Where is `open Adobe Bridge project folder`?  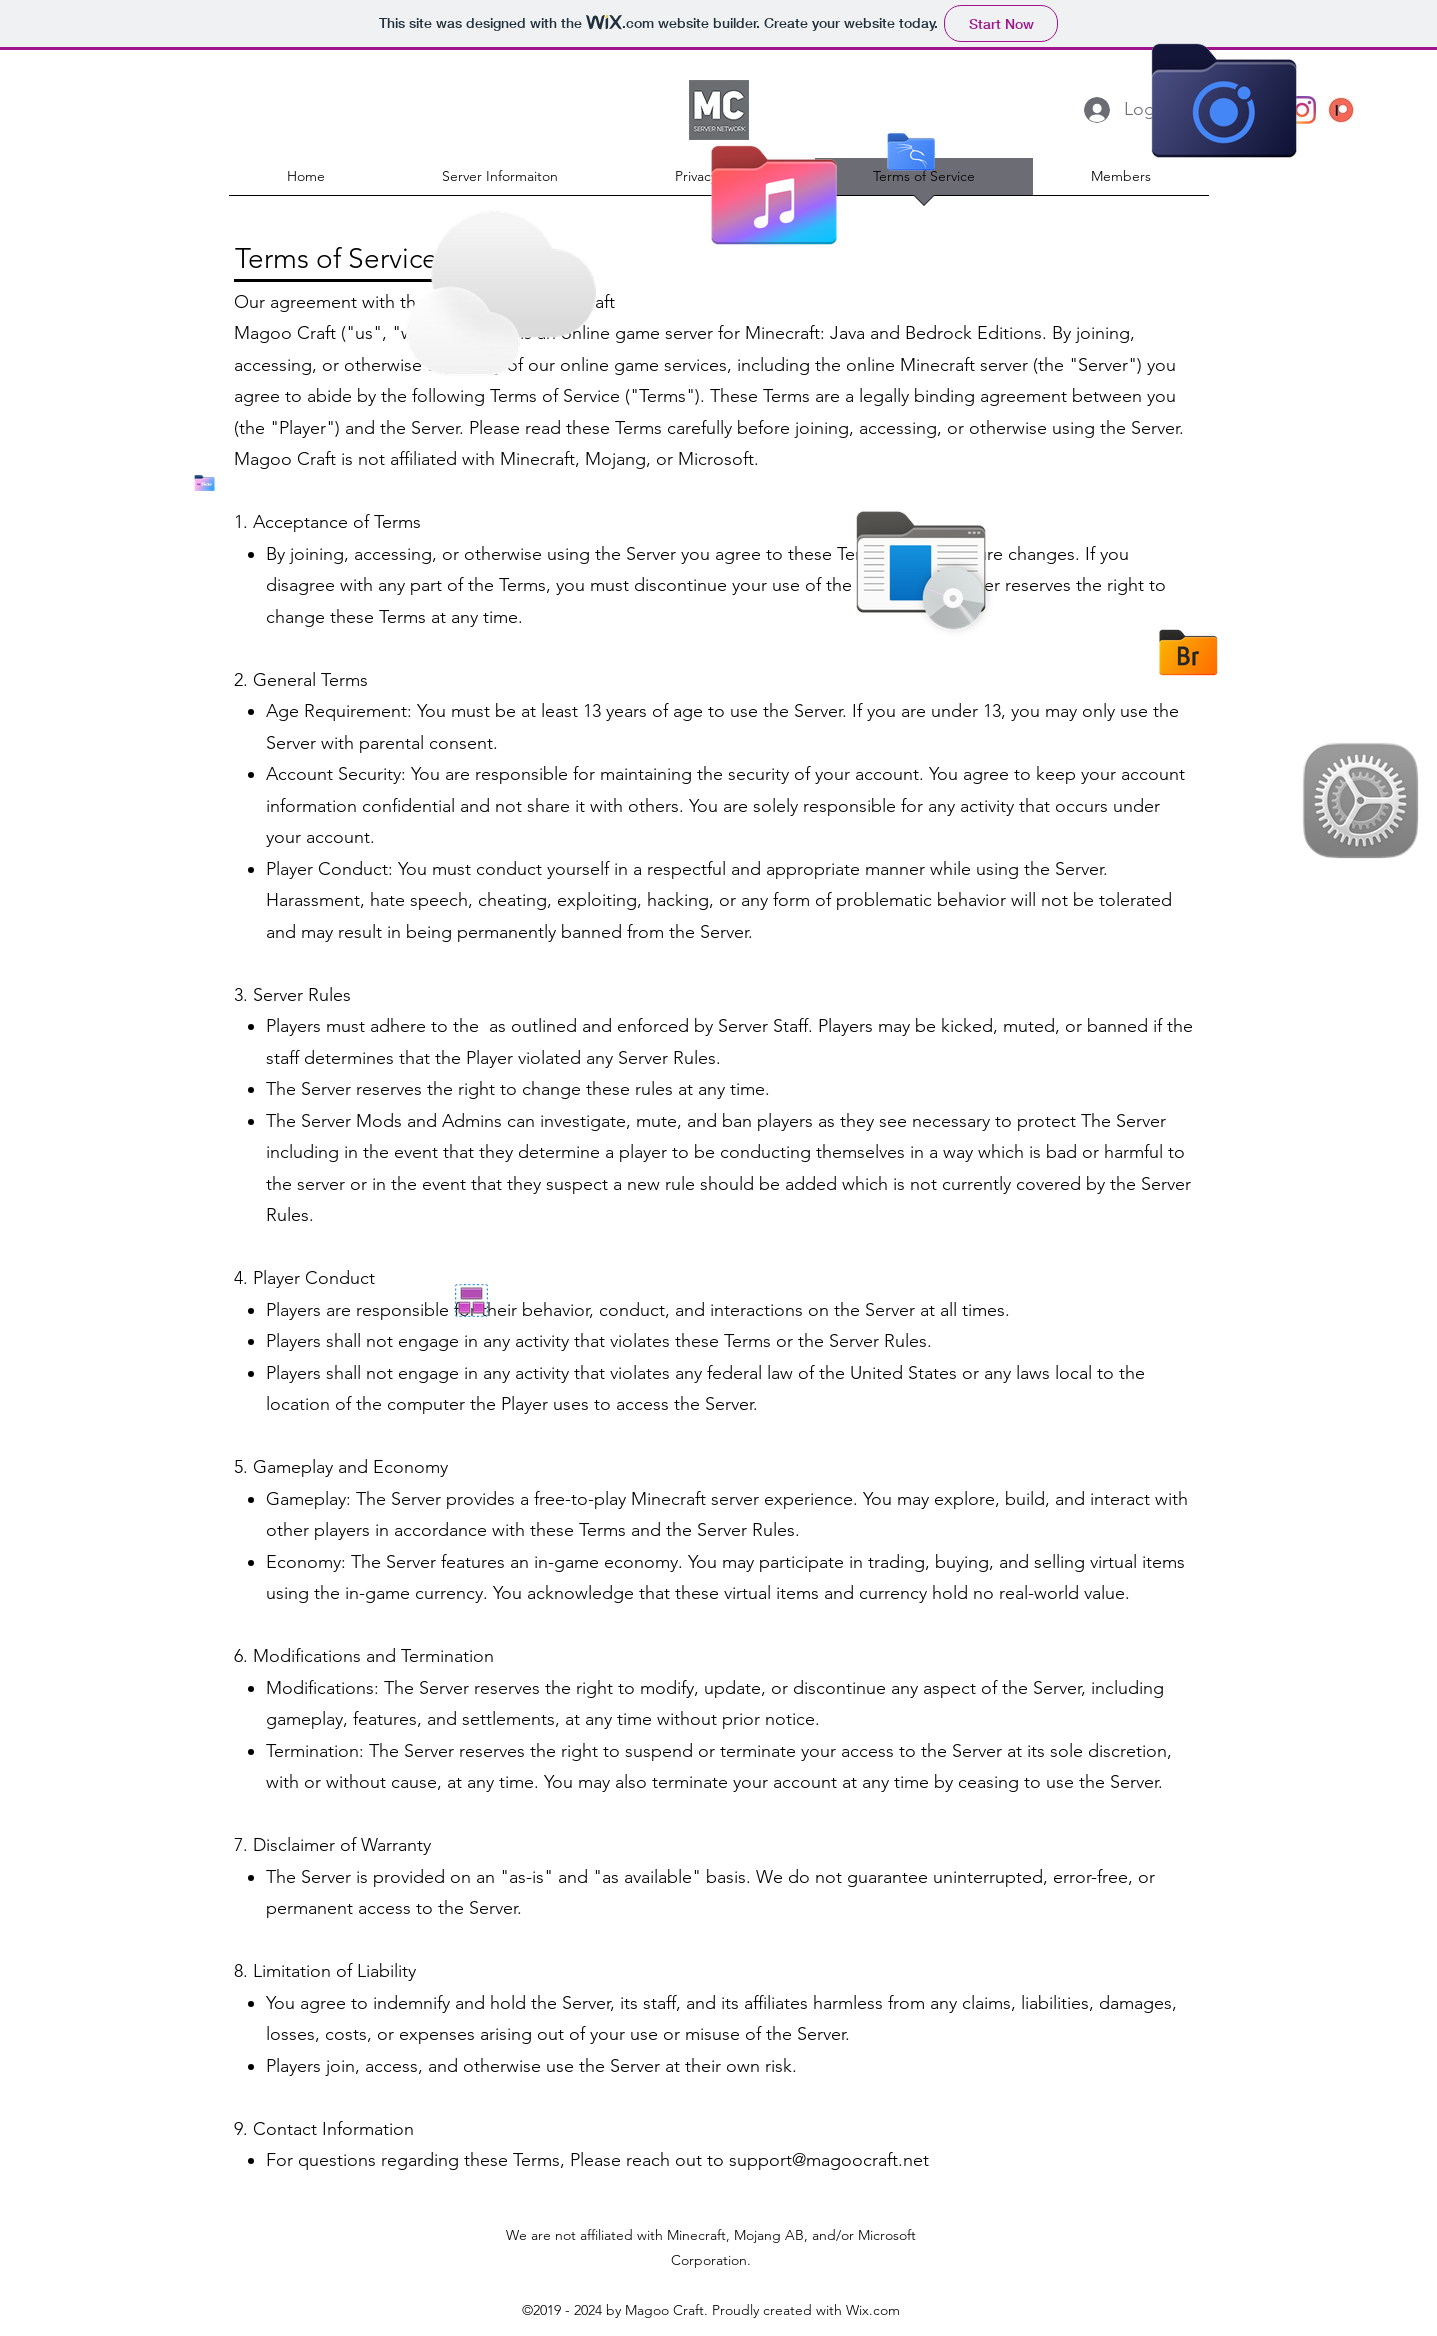 open Adobe Bridge project folder is located at coordinates (1188, 654).